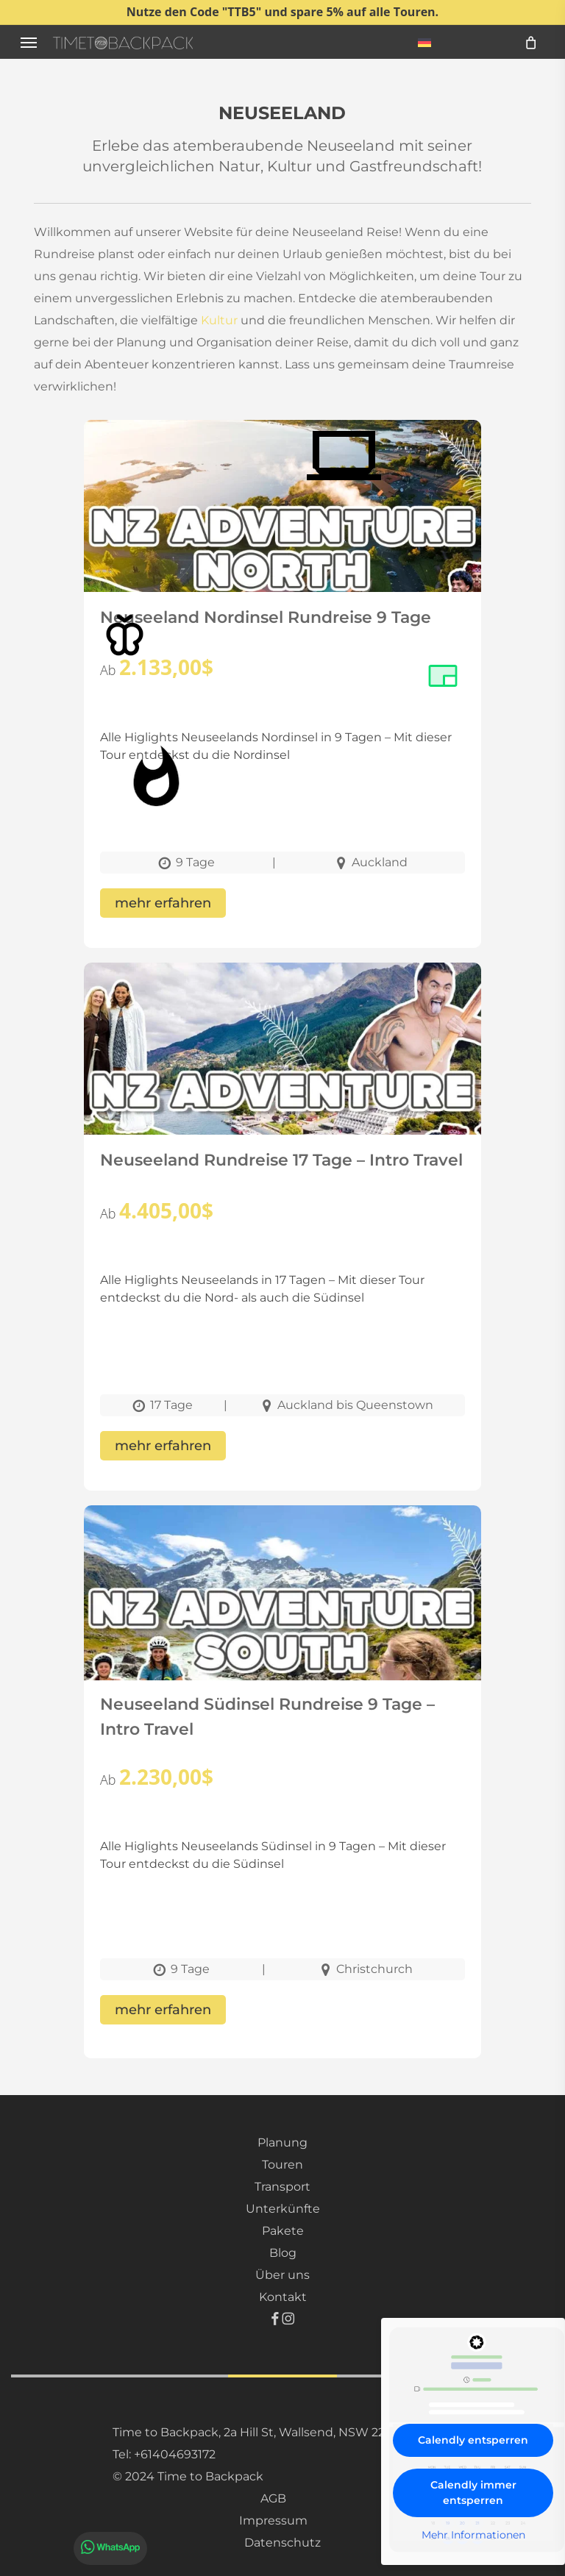 This screenshot has height=2576, width=565. What do you see at coordinates (156, 777) in the screenshot?
I see `view trending or popular content` at bounding box center [156, 777].